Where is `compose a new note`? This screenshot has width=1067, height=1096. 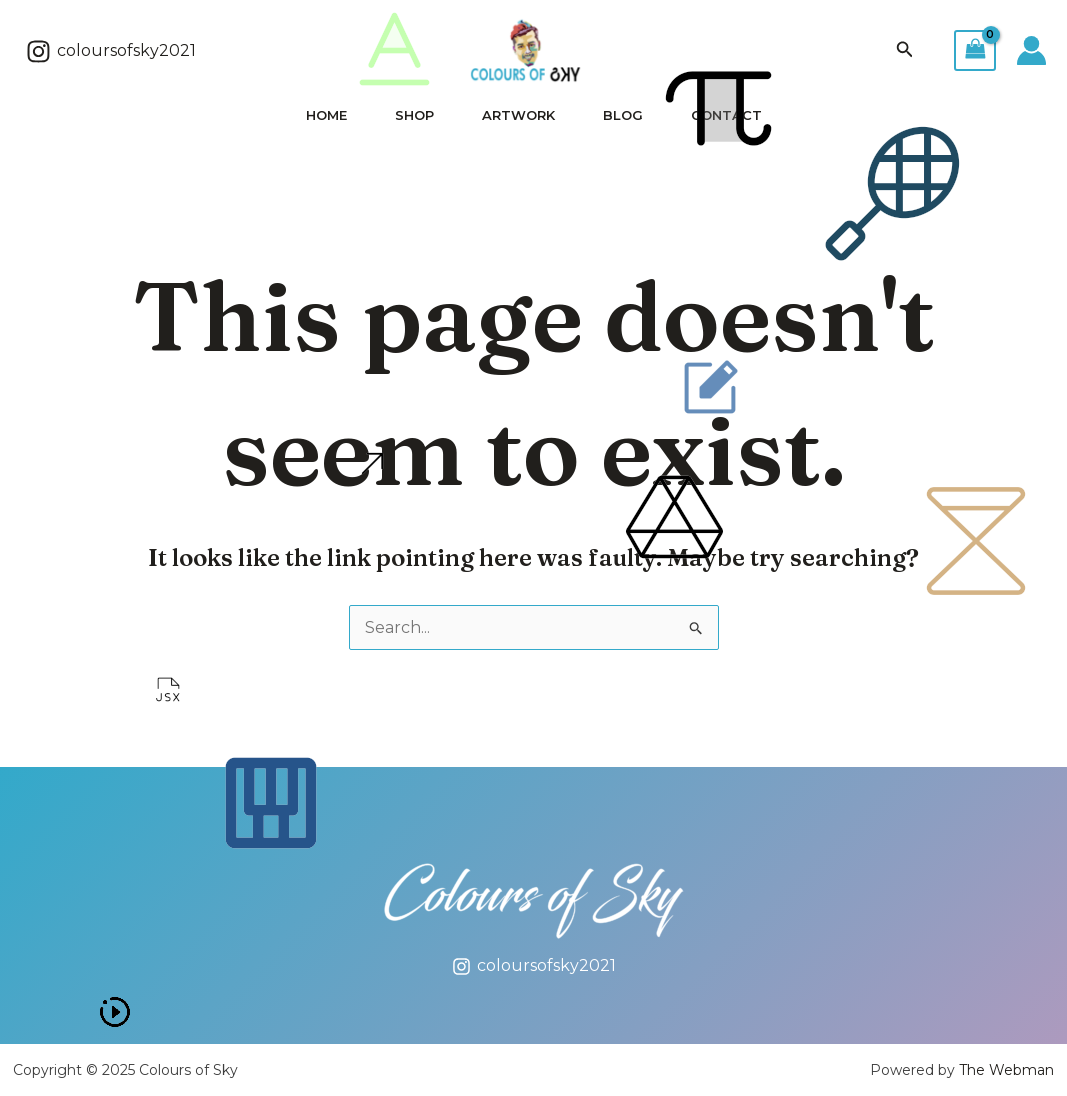 compose a new note is located at coordinates (710, 388).